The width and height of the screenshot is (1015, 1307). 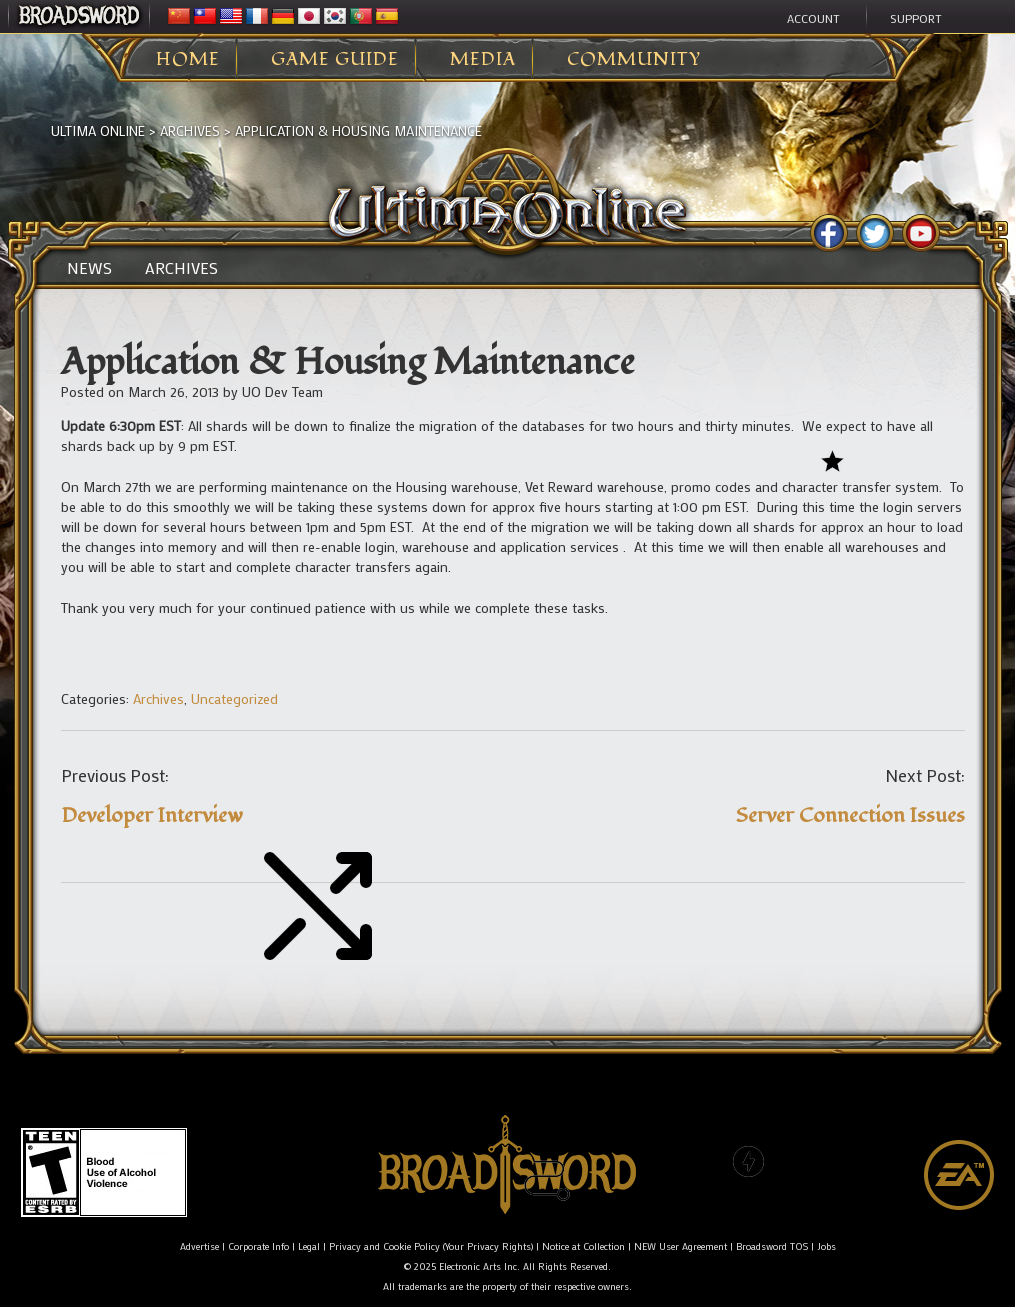 What do you see at coordinates (318, 906) in the screenshot?
I see `swap or exchange items` at bounding box center [318, 906].